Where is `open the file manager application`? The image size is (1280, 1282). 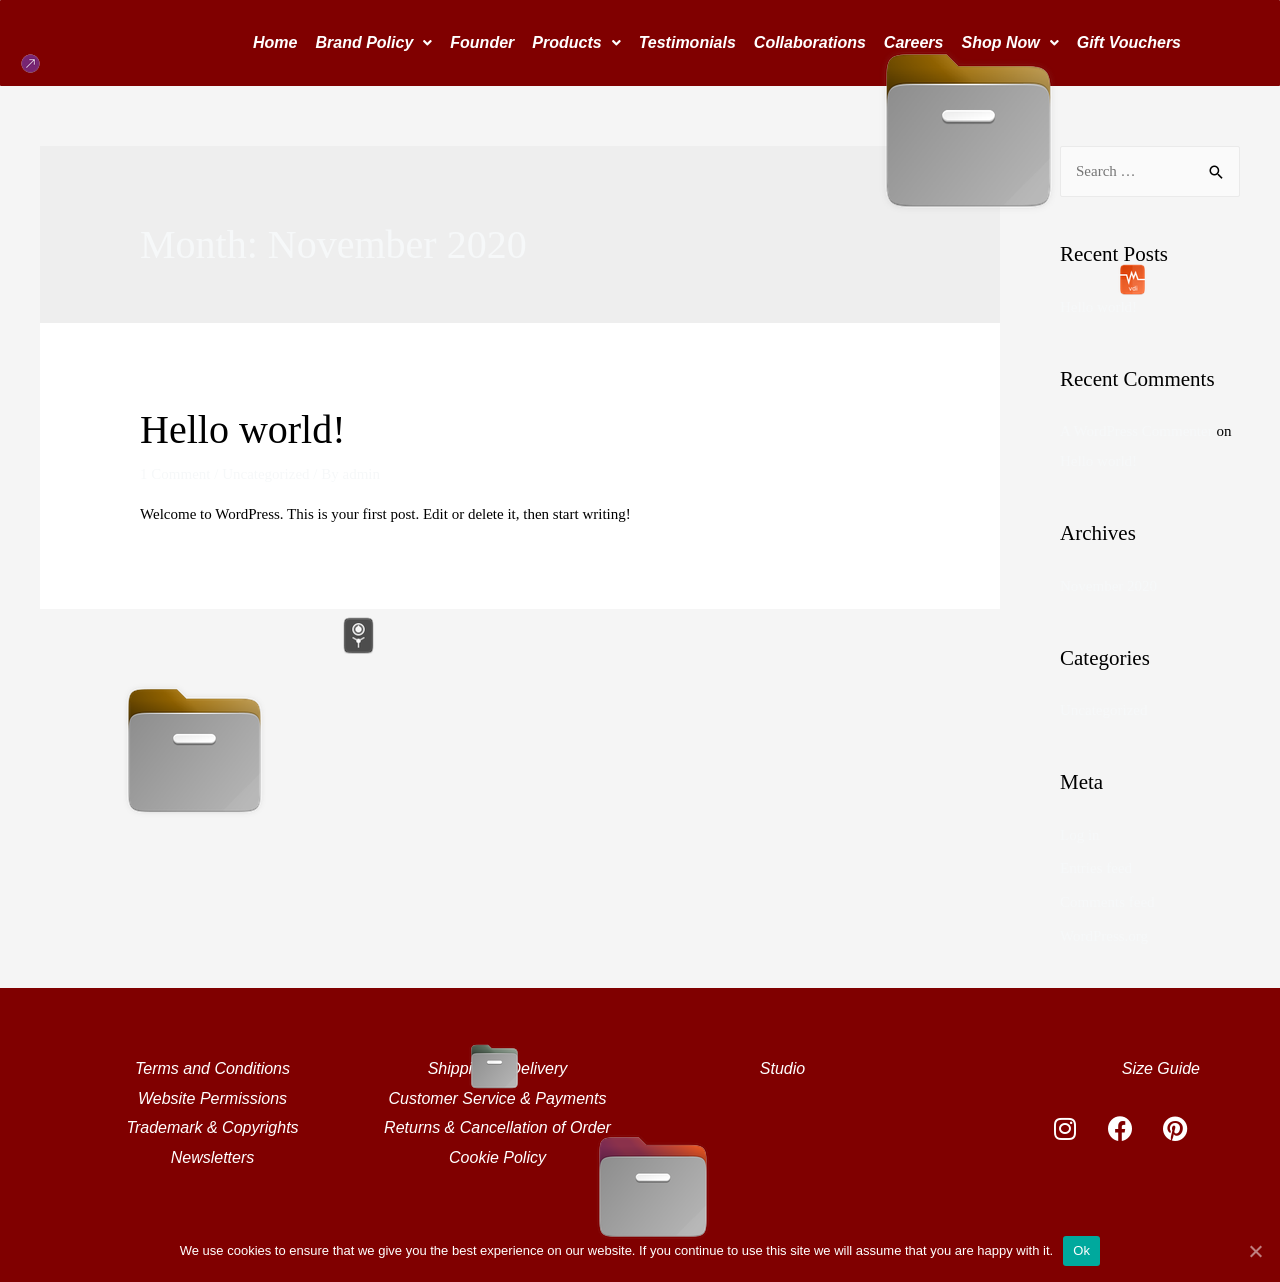 open the file manager application is located at coordinates (653, 1187).